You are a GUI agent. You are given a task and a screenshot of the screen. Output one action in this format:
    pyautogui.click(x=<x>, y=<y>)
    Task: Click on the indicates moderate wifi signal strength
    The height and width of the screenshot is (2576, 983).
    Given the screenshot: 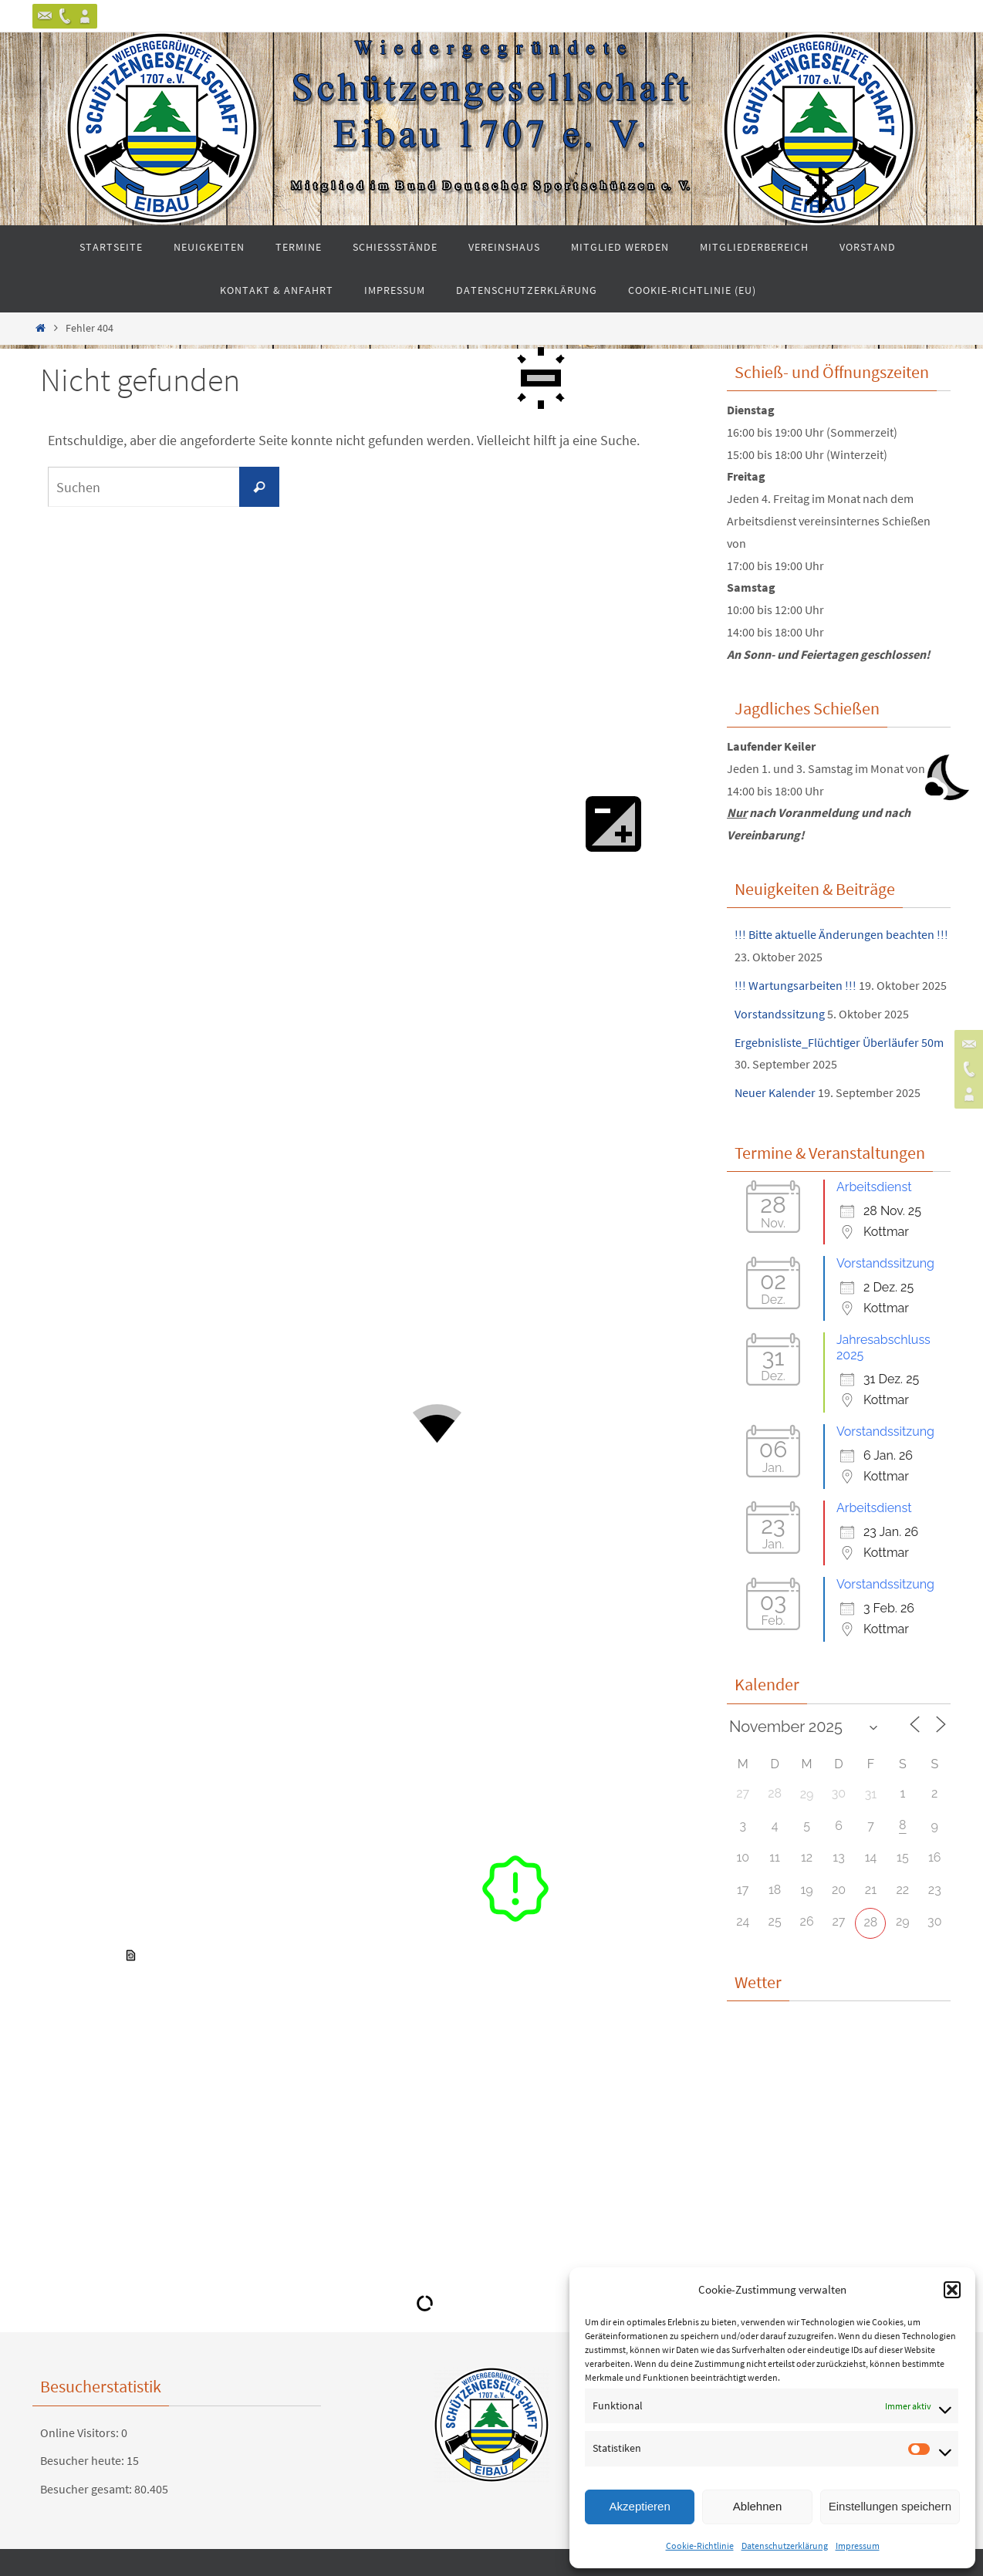 What is the action you would take?
    pyautogui.click(x=437, y=1423)
    